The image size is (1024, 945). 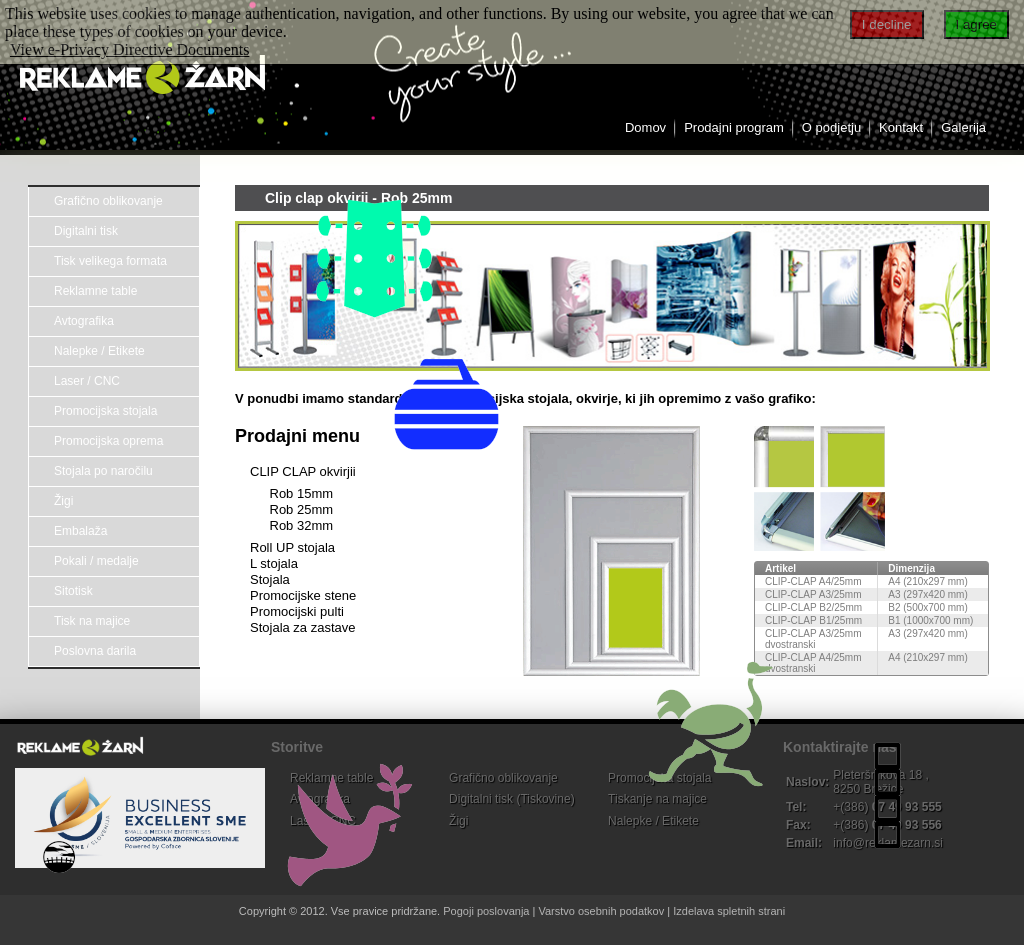 I want to click on place a brick or building block, so click(x=887, y=795).